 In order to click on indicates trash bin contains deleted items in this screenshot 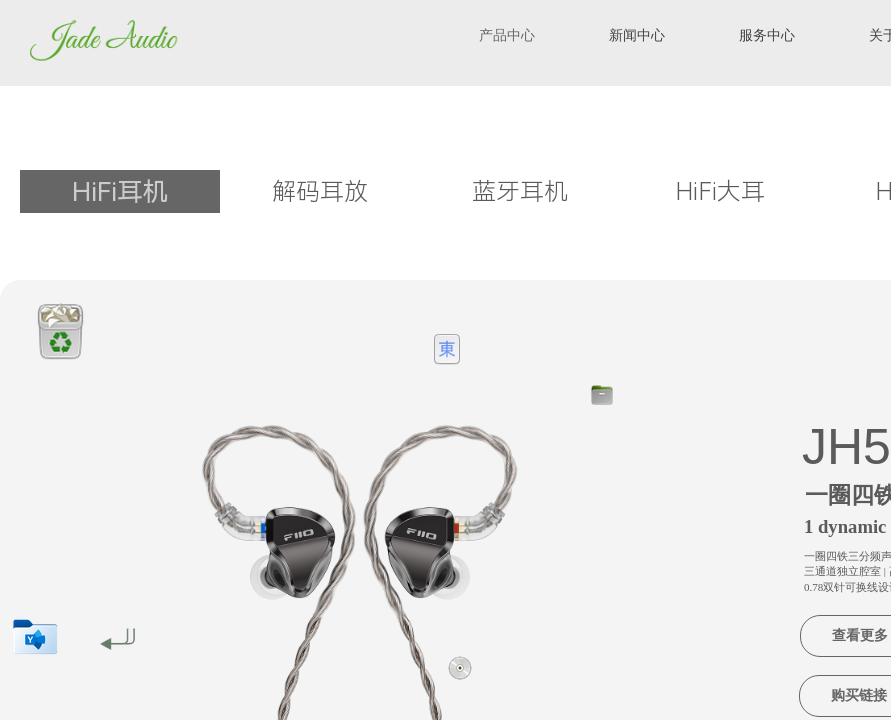, I will do `click(60, 331)`.